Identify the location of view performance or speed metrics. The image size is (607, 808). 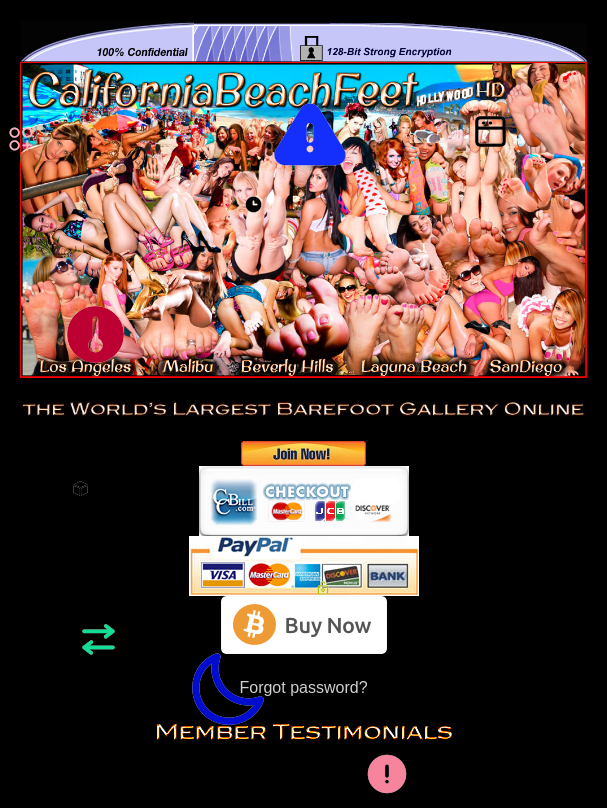
(95, 334).